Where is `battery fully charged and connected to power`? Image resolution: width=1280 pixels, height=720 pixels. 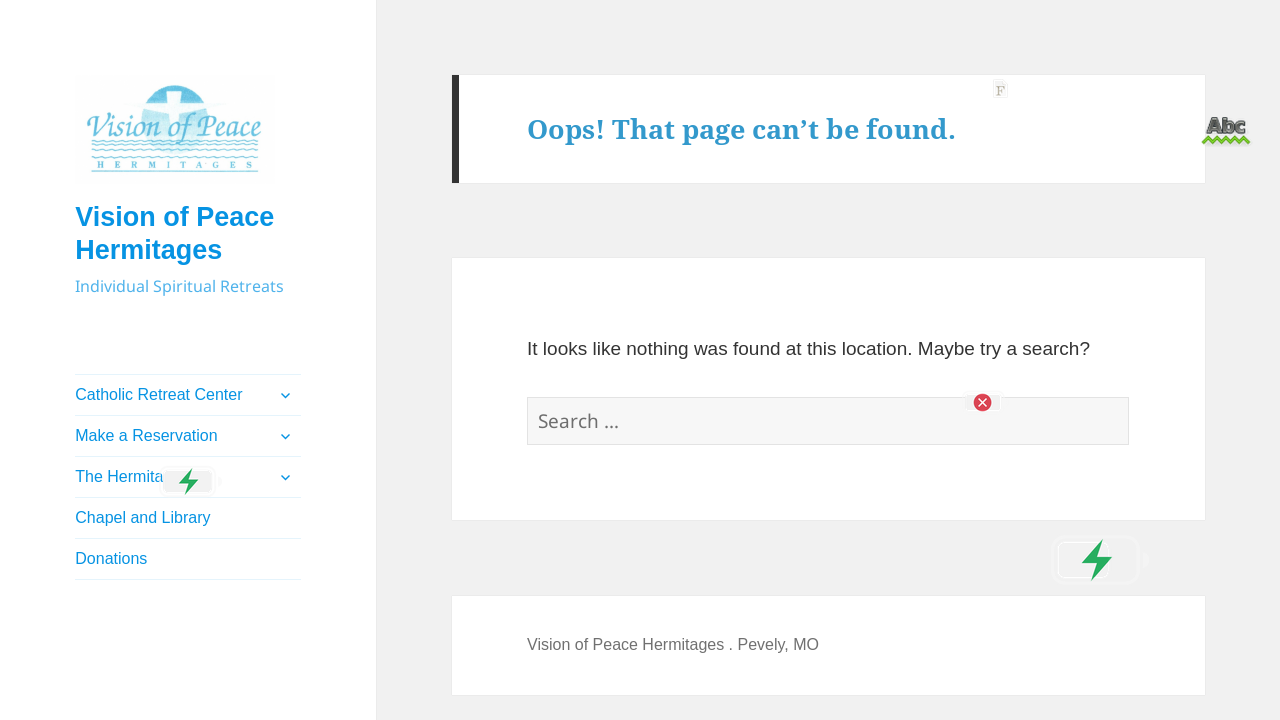
battery fully charged and connected to power is located at coordinates (190, 481).